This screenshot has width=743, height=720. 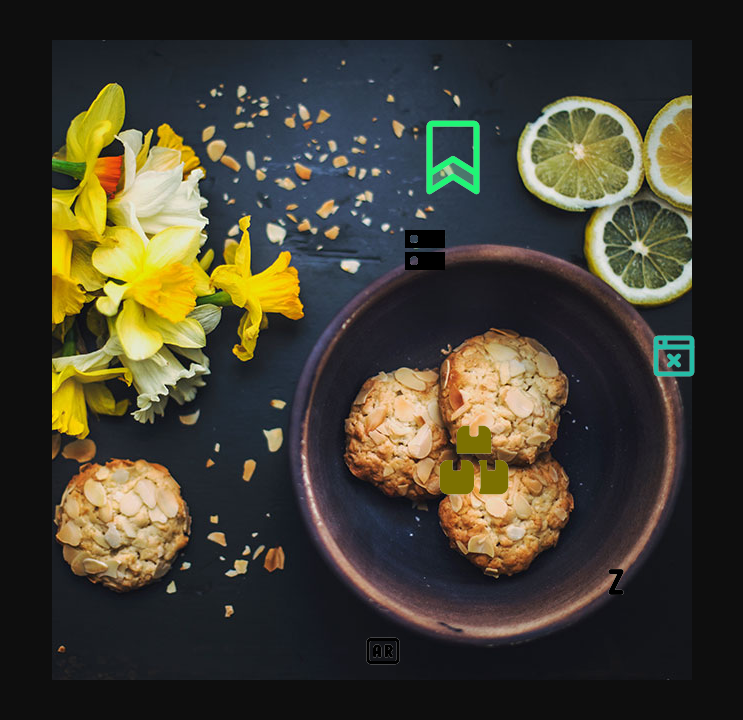 I want to click on close browser window or tab, so click(x=674, y=356).